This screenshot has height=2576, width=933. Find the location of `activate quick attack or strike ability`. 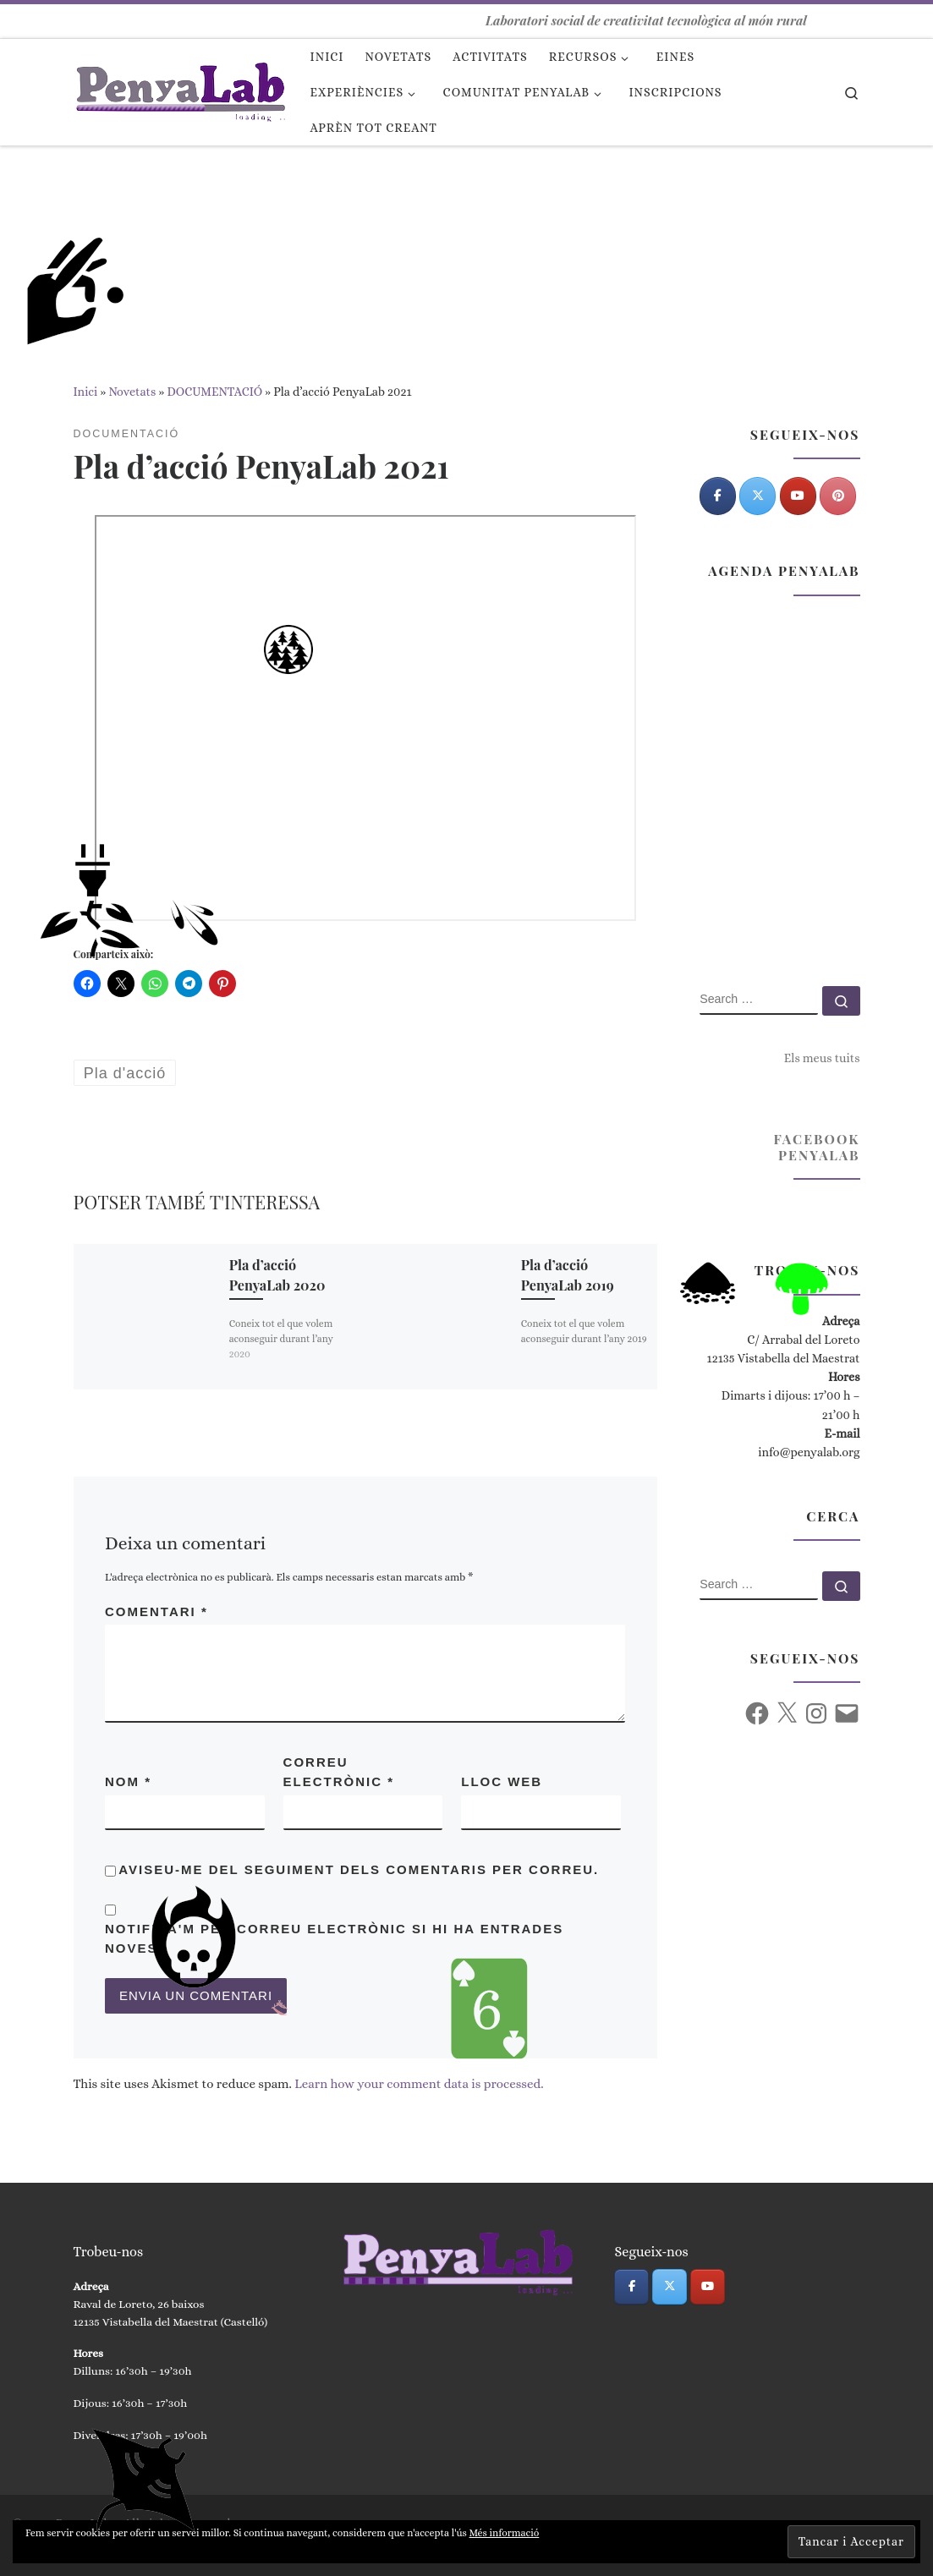

activate quick attack or strike ability is located at coordinates (194, 922).